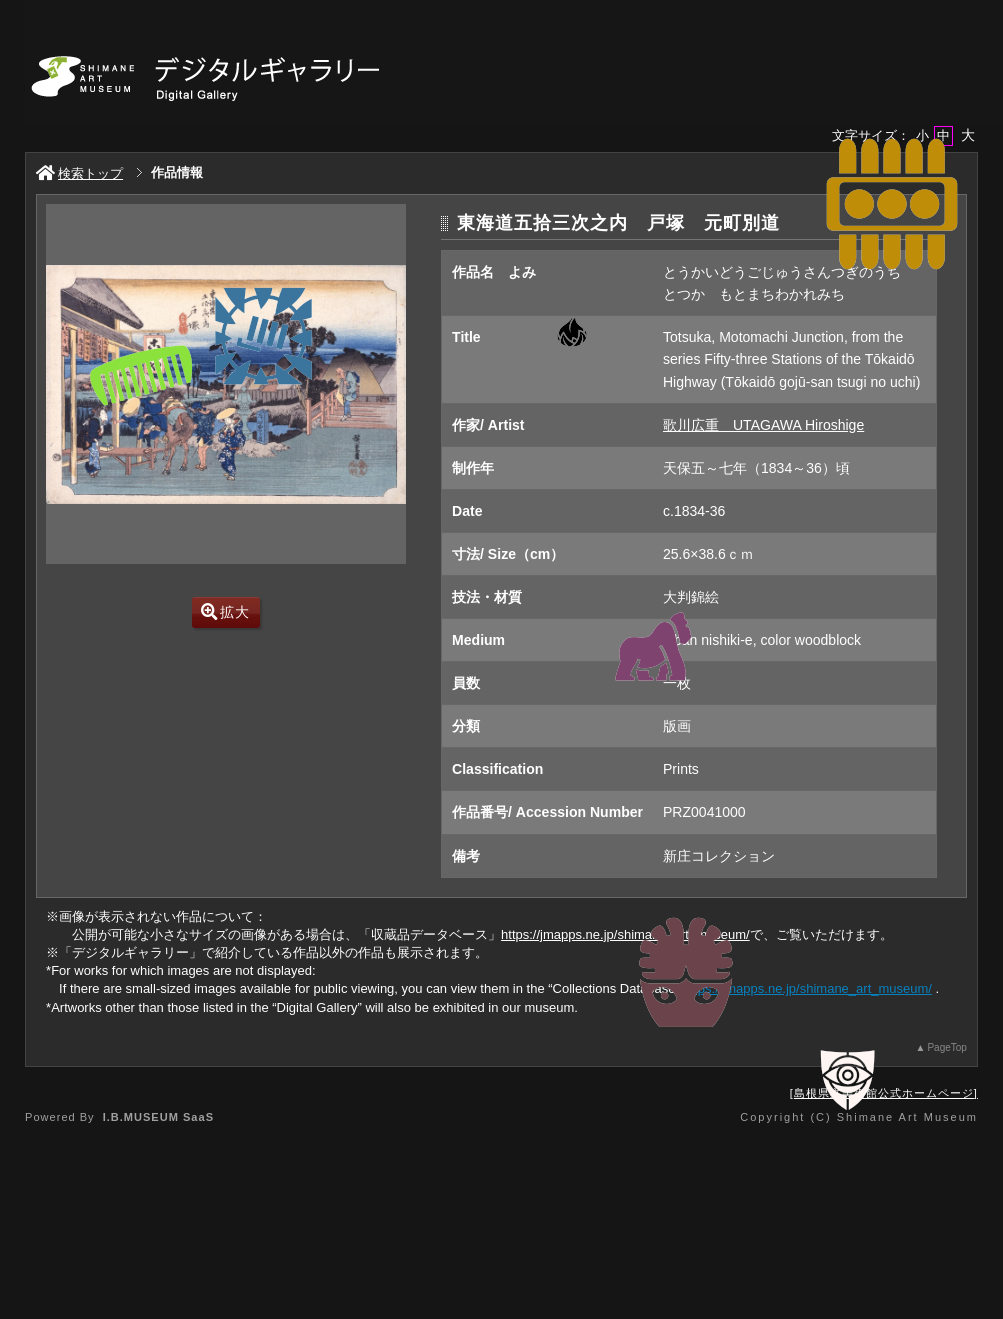  Describe the element at coordinates (653, 646) in the screenshot. I see `gorilla character or avatar selection` at that location.